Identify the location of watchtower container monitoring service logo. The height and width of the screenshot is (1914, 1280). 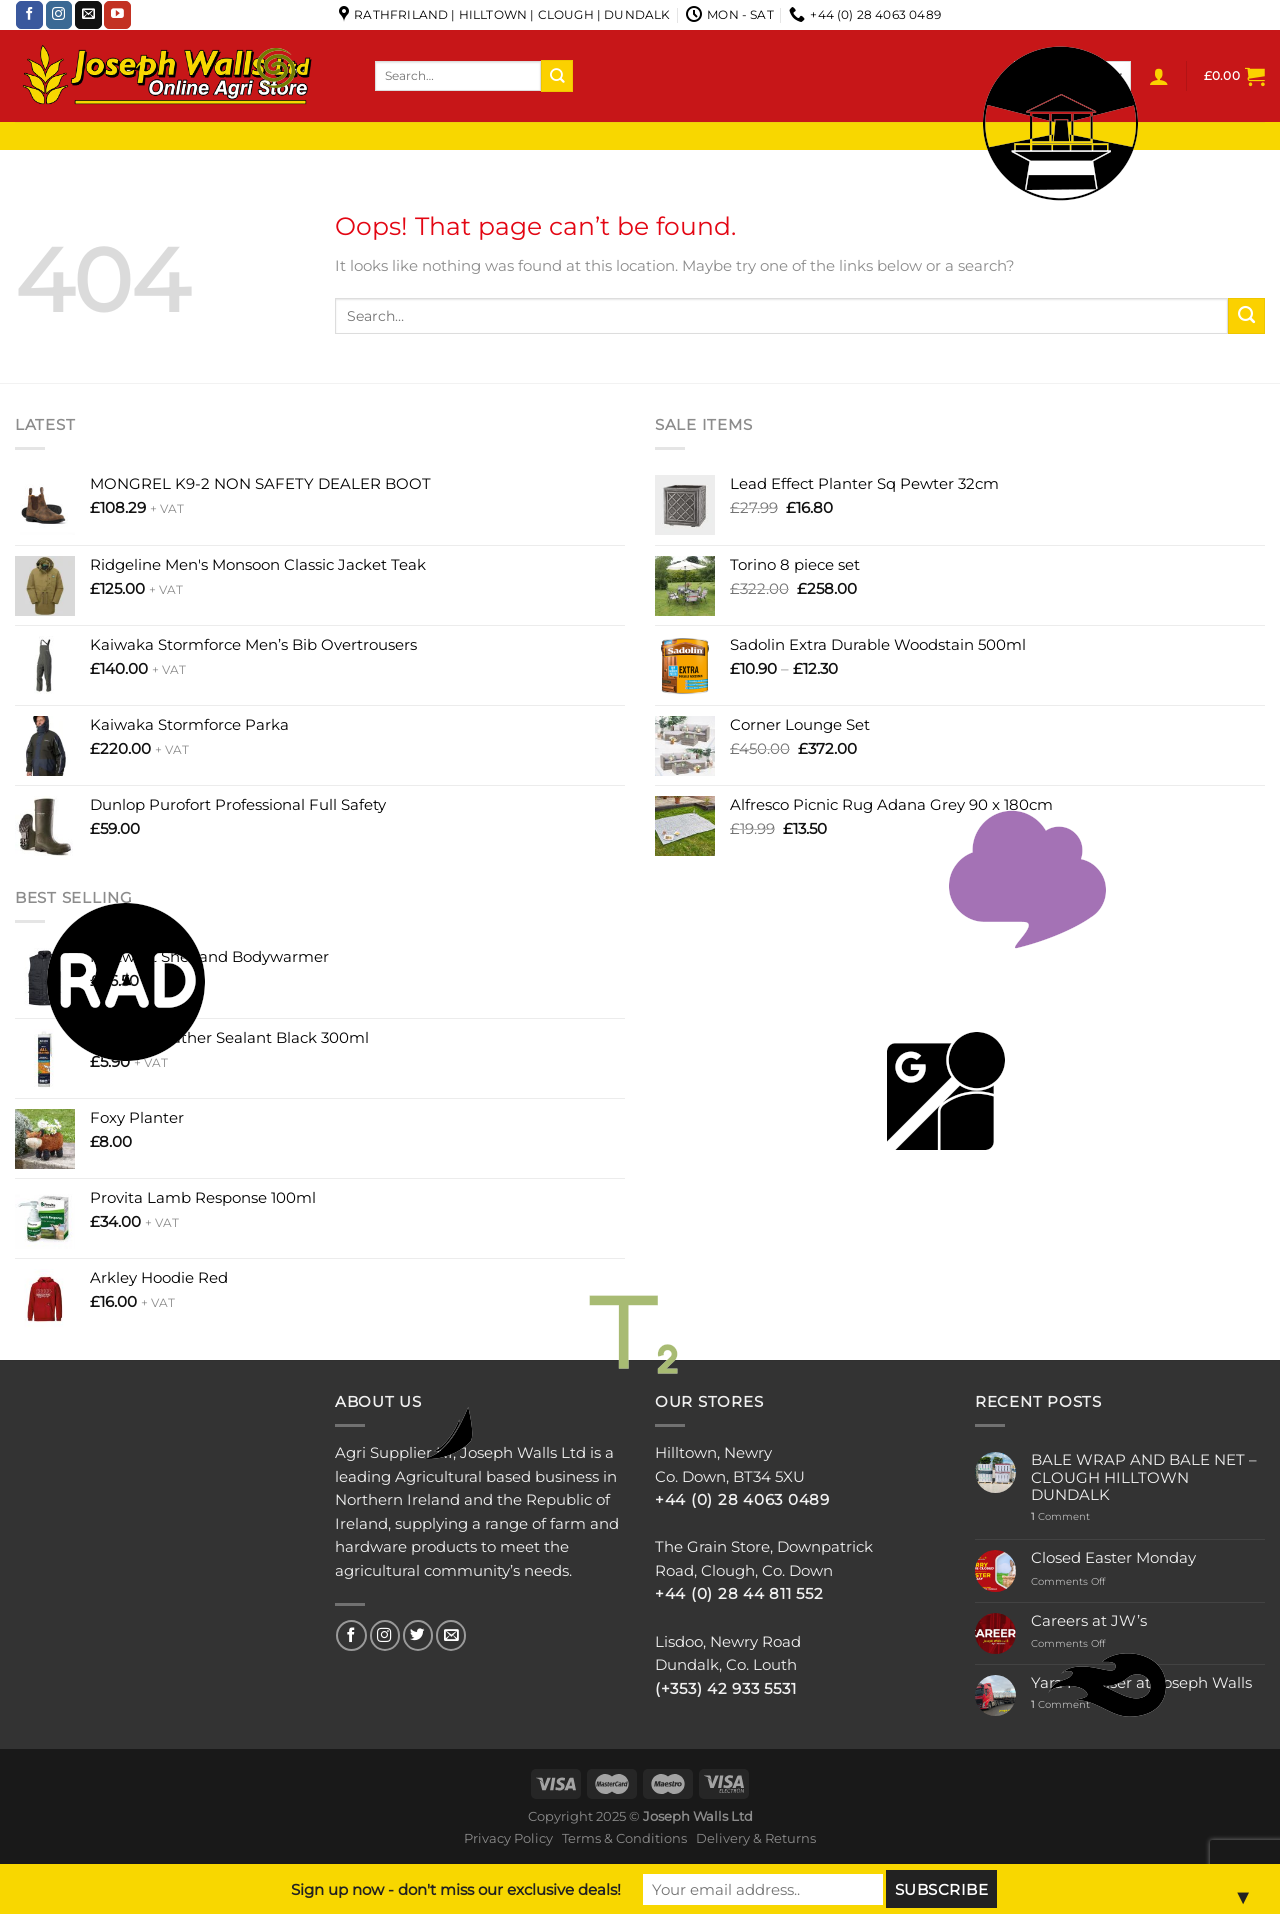
(1060, 123).